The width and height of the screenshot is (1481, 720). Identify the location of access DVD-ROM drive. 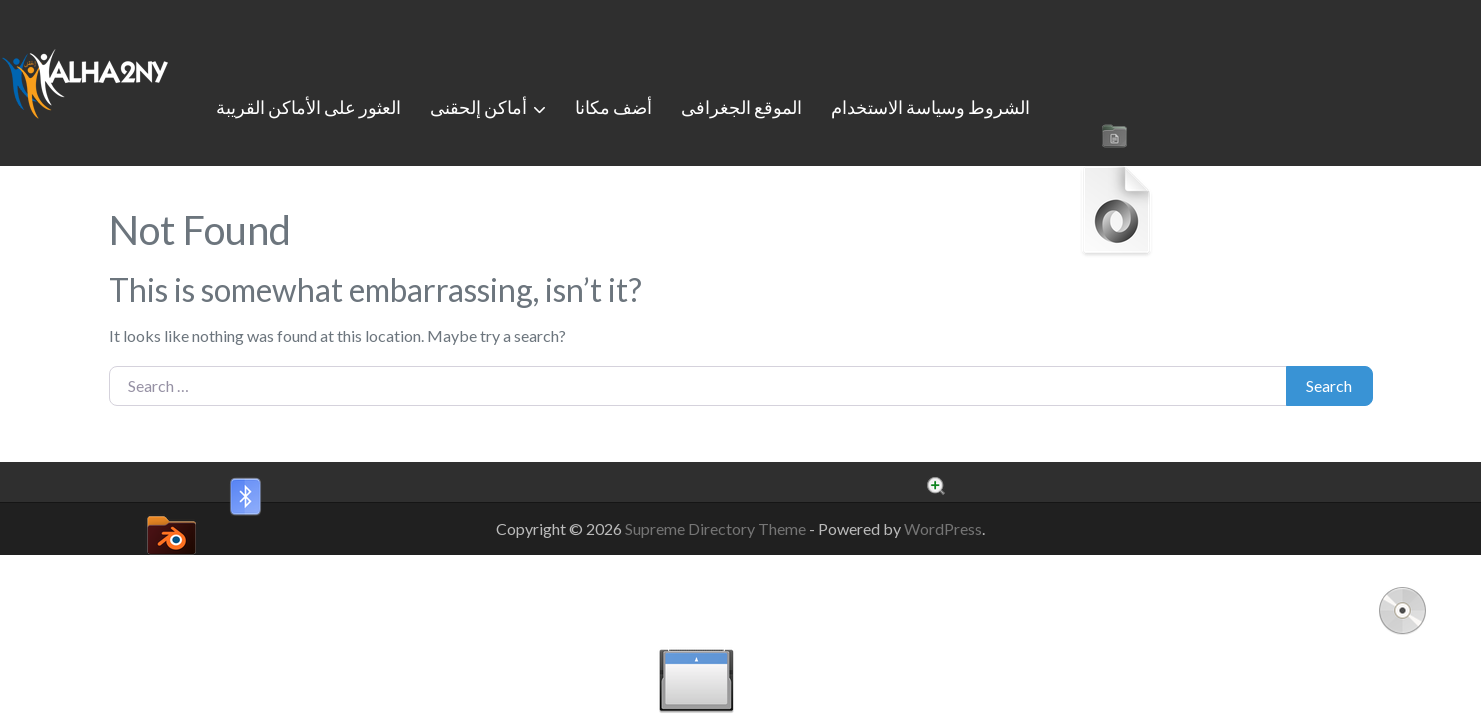
(1402, 610).